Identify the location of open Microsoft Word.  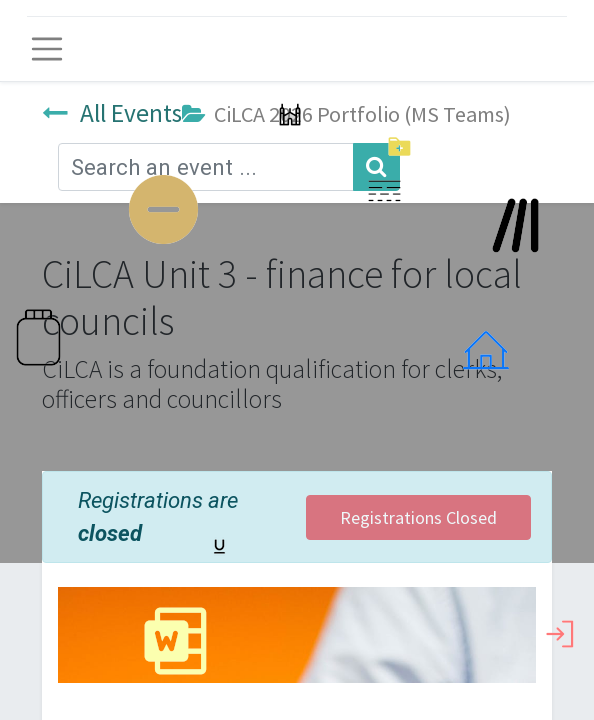
(178, 641).